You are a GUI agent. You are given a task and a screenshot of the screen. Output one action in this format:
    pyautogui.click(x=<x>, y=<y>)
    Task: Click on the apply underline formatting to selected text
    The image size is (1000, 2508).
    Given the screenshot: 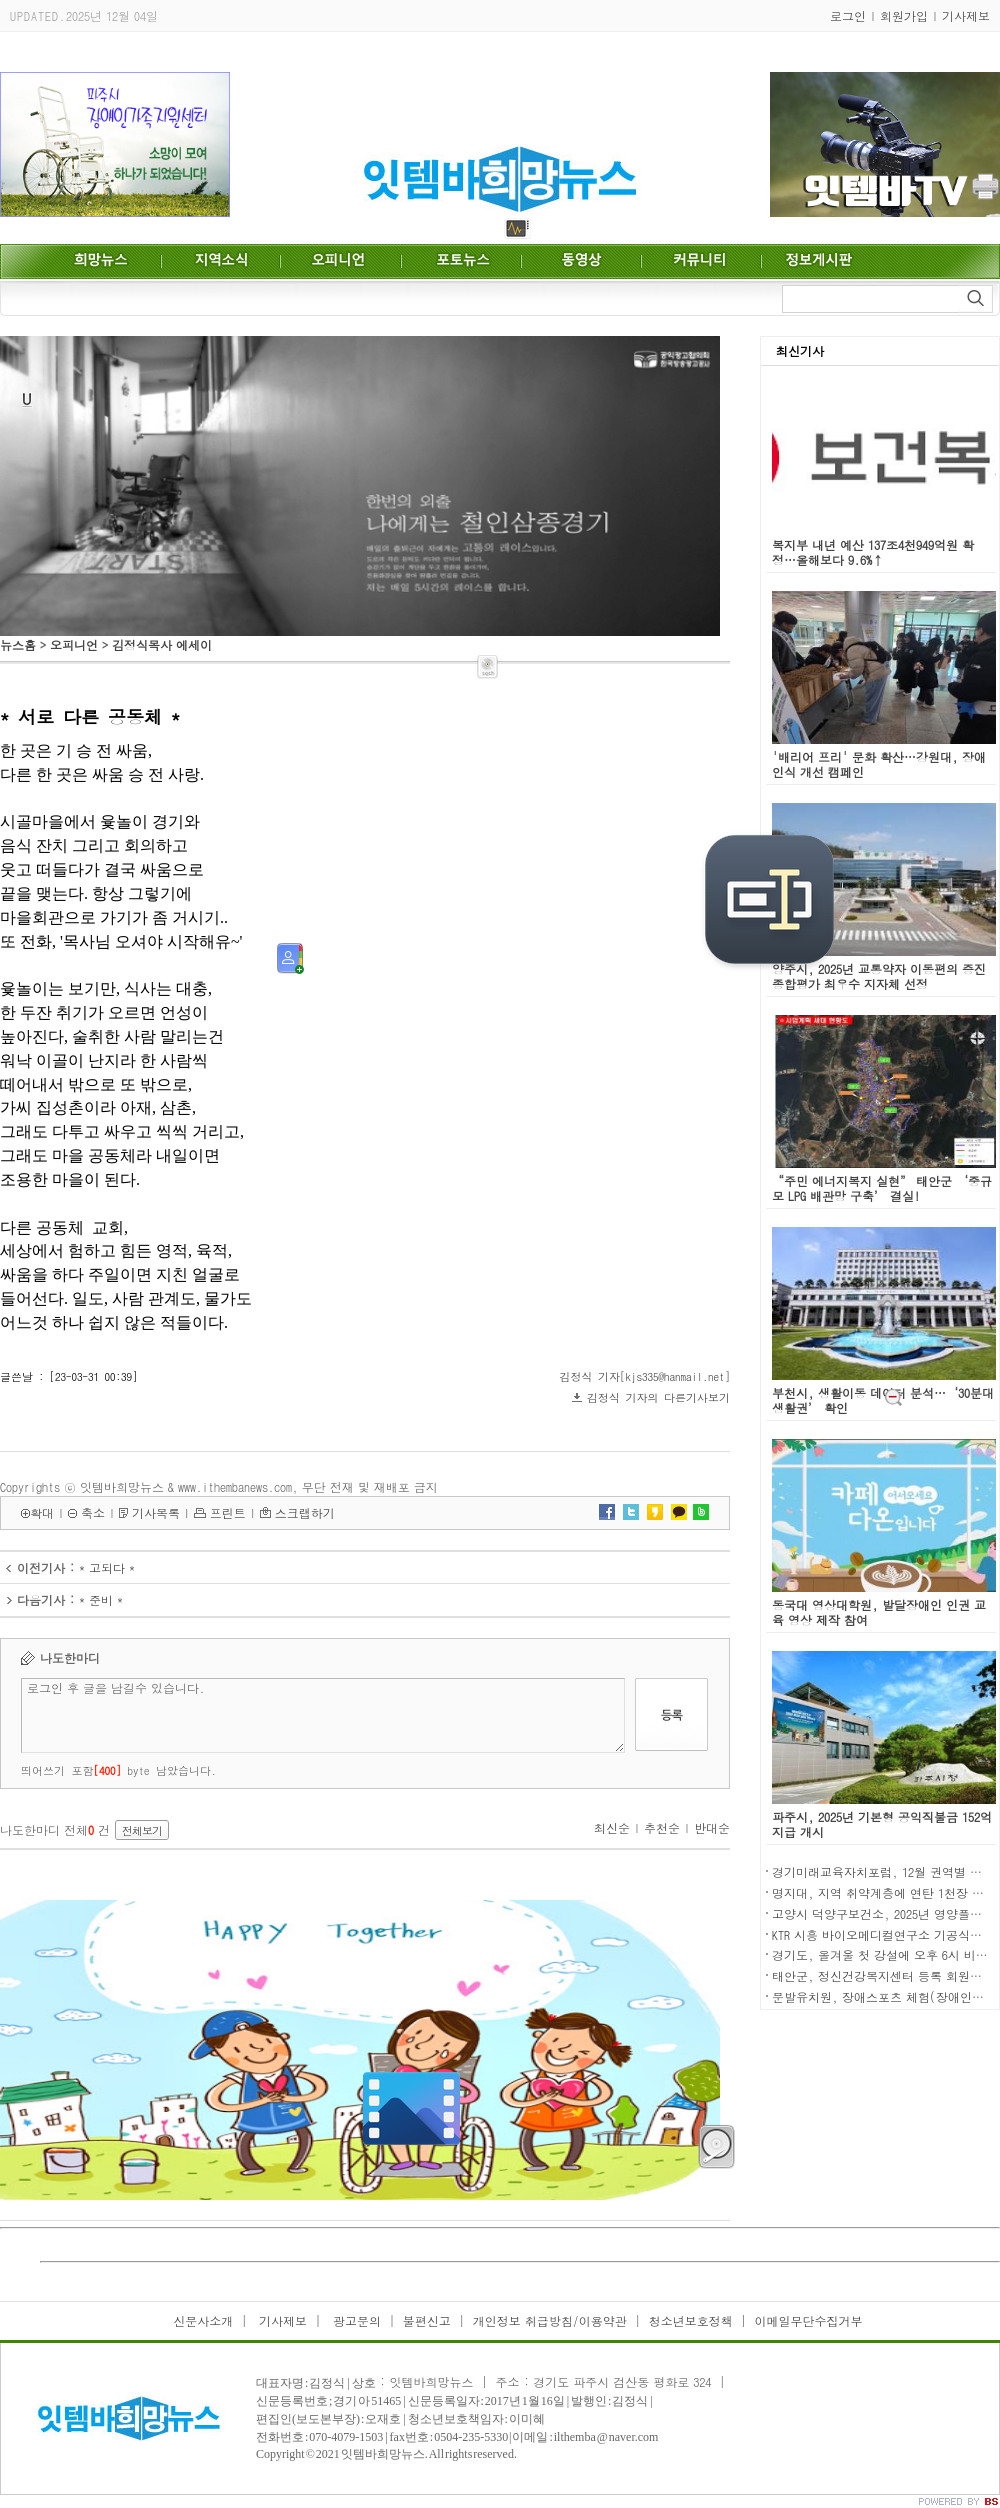 What is the action you would take?
    pyautogui.click(x=27, y=400)
    